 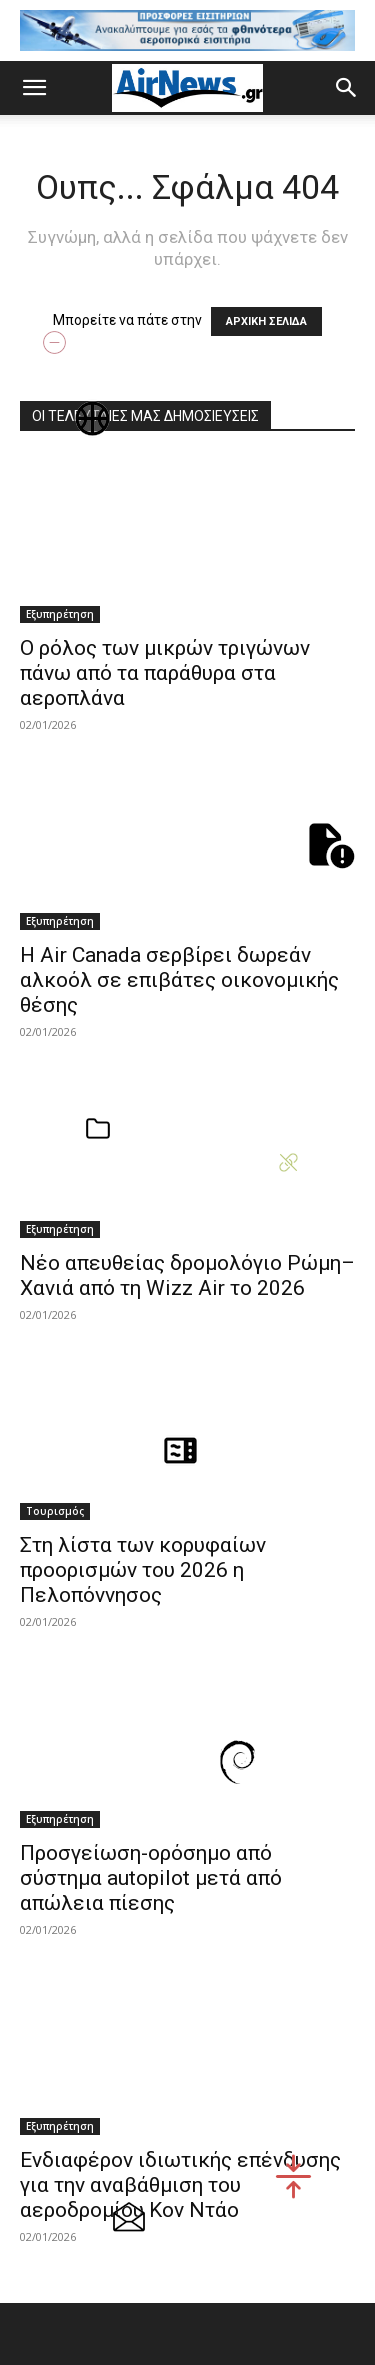 What do you see at coordinates (180, 1450) in the screenshot?
I see `access microwave controls or settings` at bounding box center [180, 1450].